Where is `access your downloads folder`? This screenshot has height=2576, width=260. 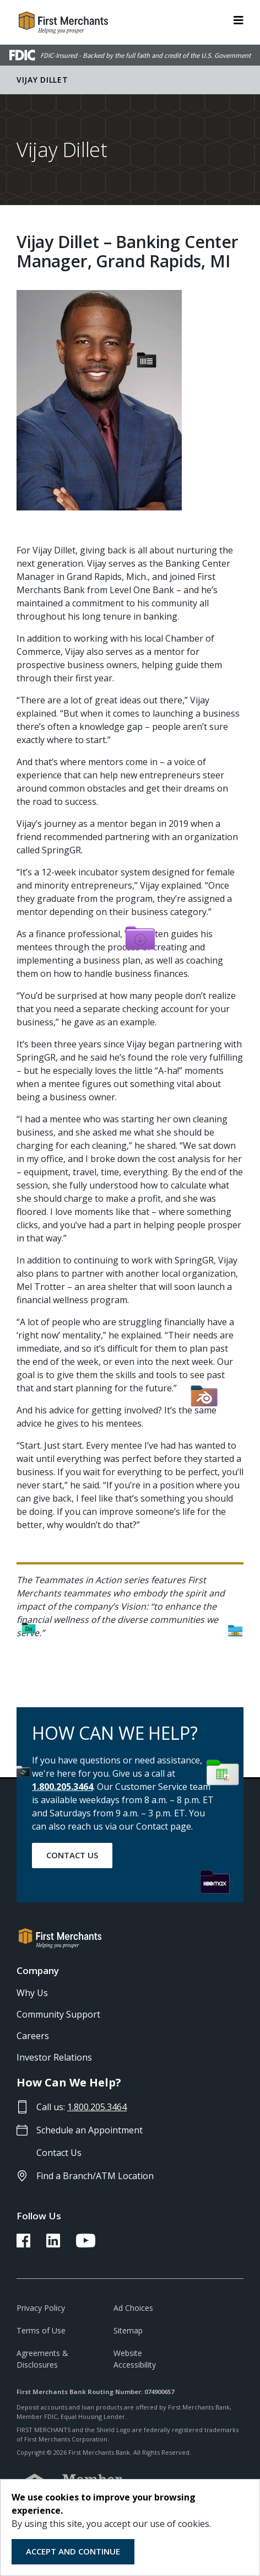
access your downloads folder is located at coordinates (140, 938).